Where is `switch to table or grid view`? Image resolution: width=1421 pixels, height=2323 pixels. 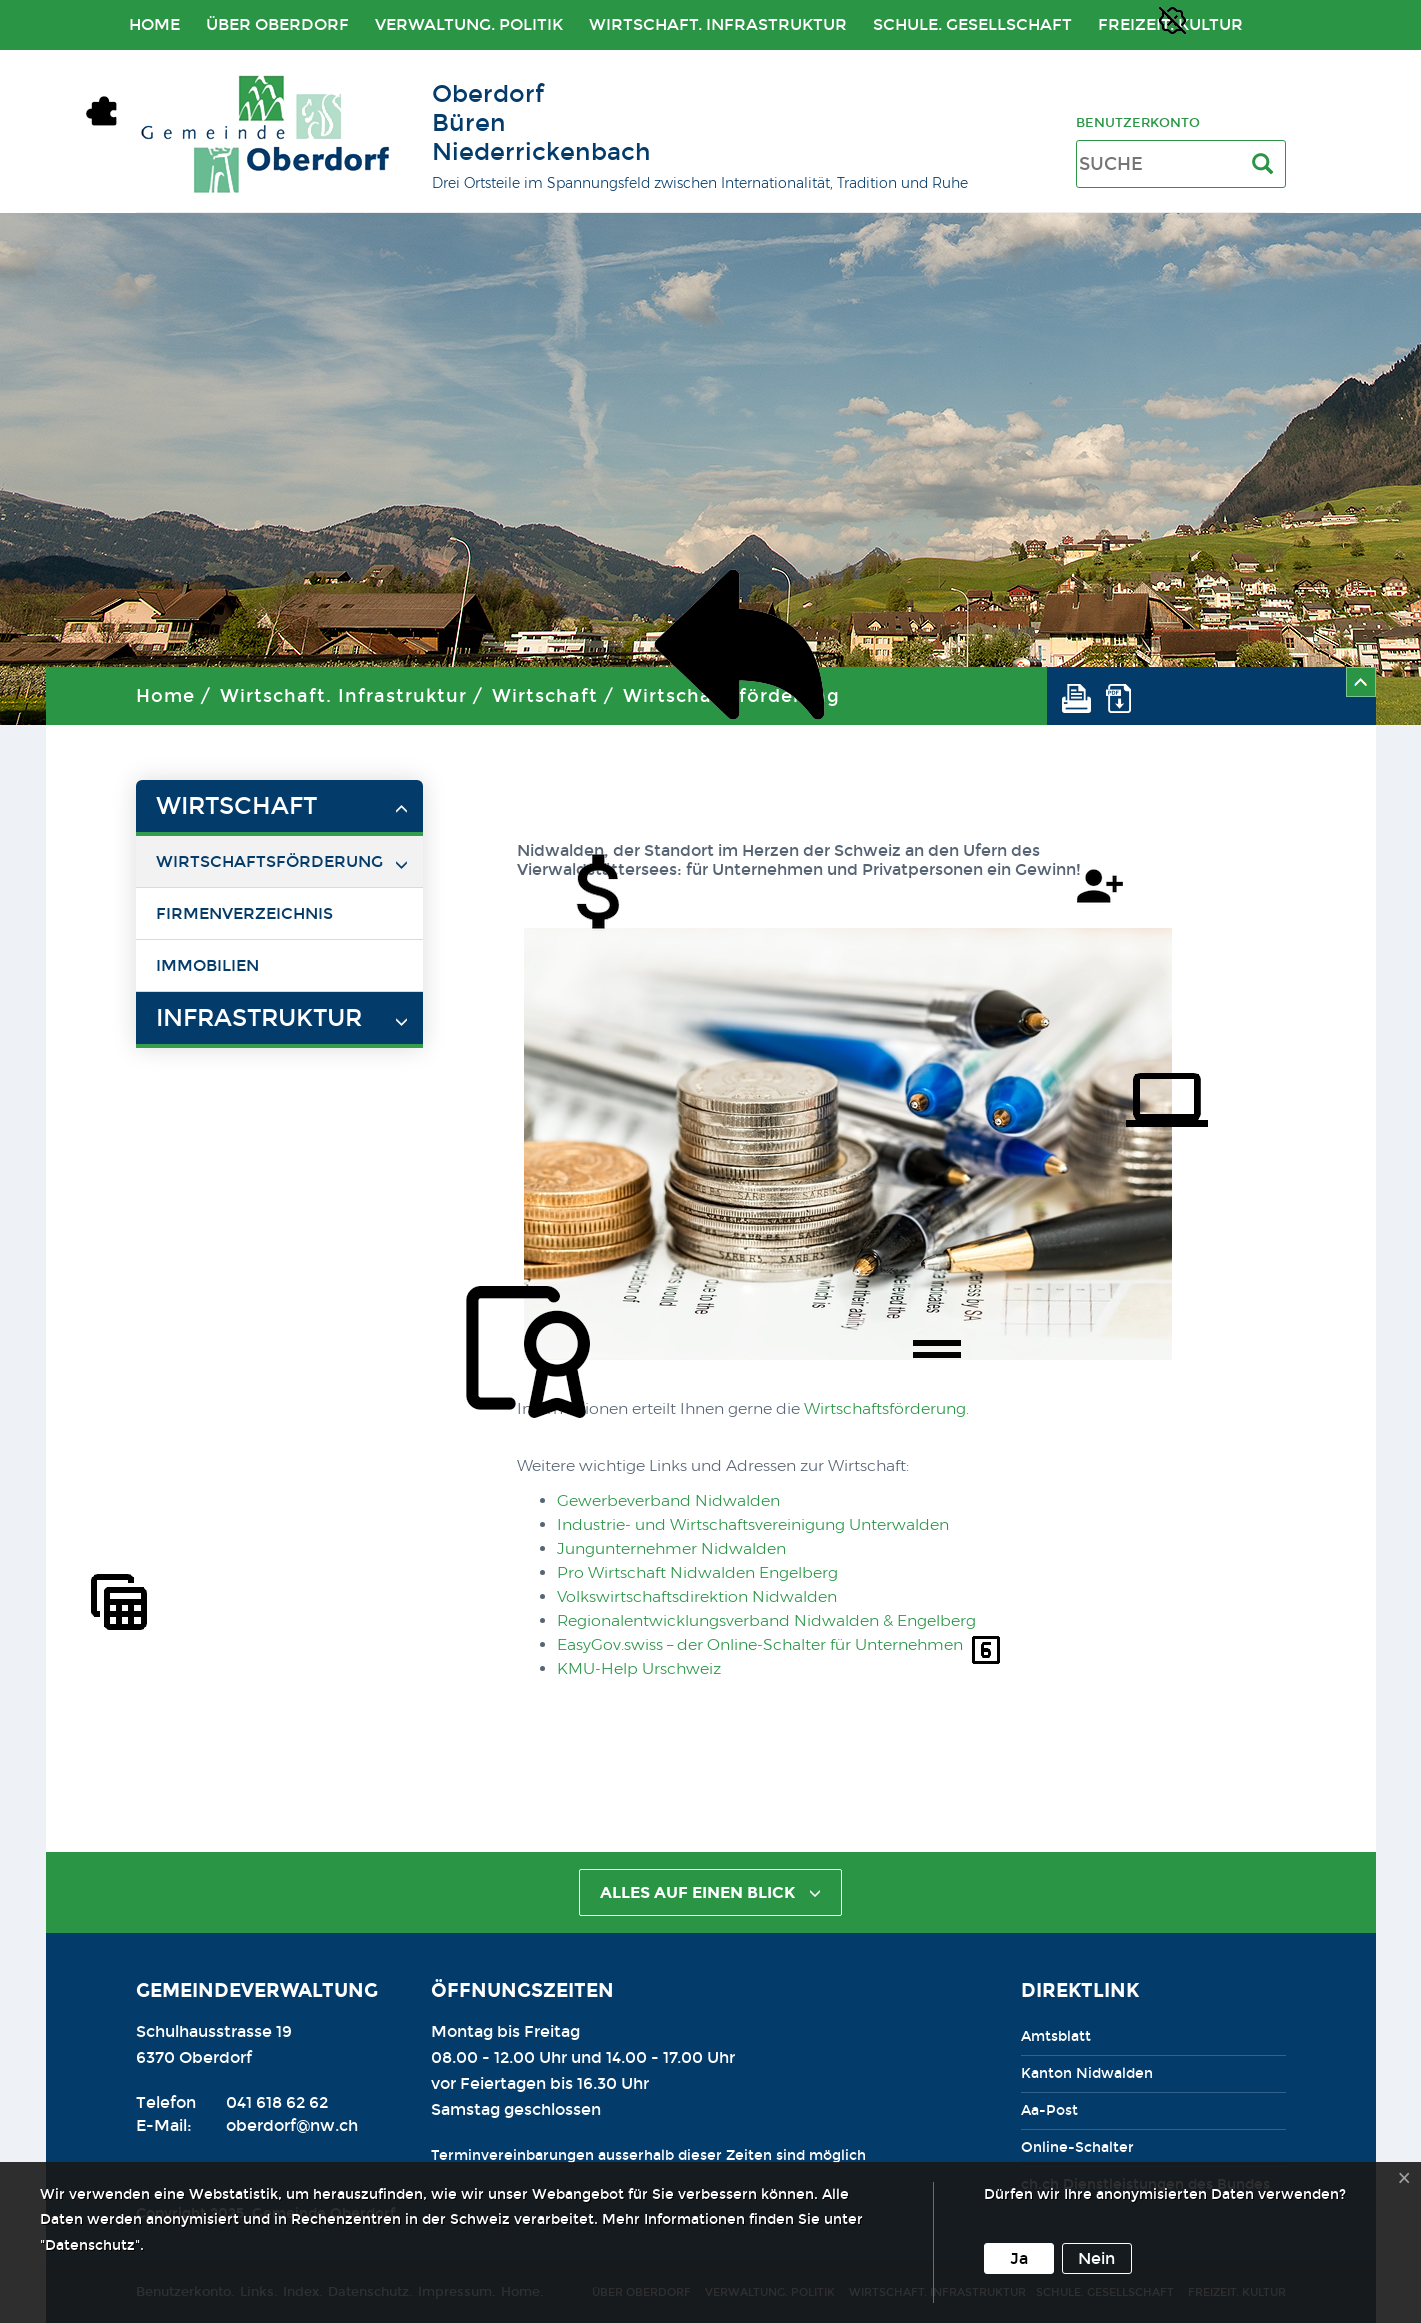
switch to table or grid view is located at coordinates (119, 1602).